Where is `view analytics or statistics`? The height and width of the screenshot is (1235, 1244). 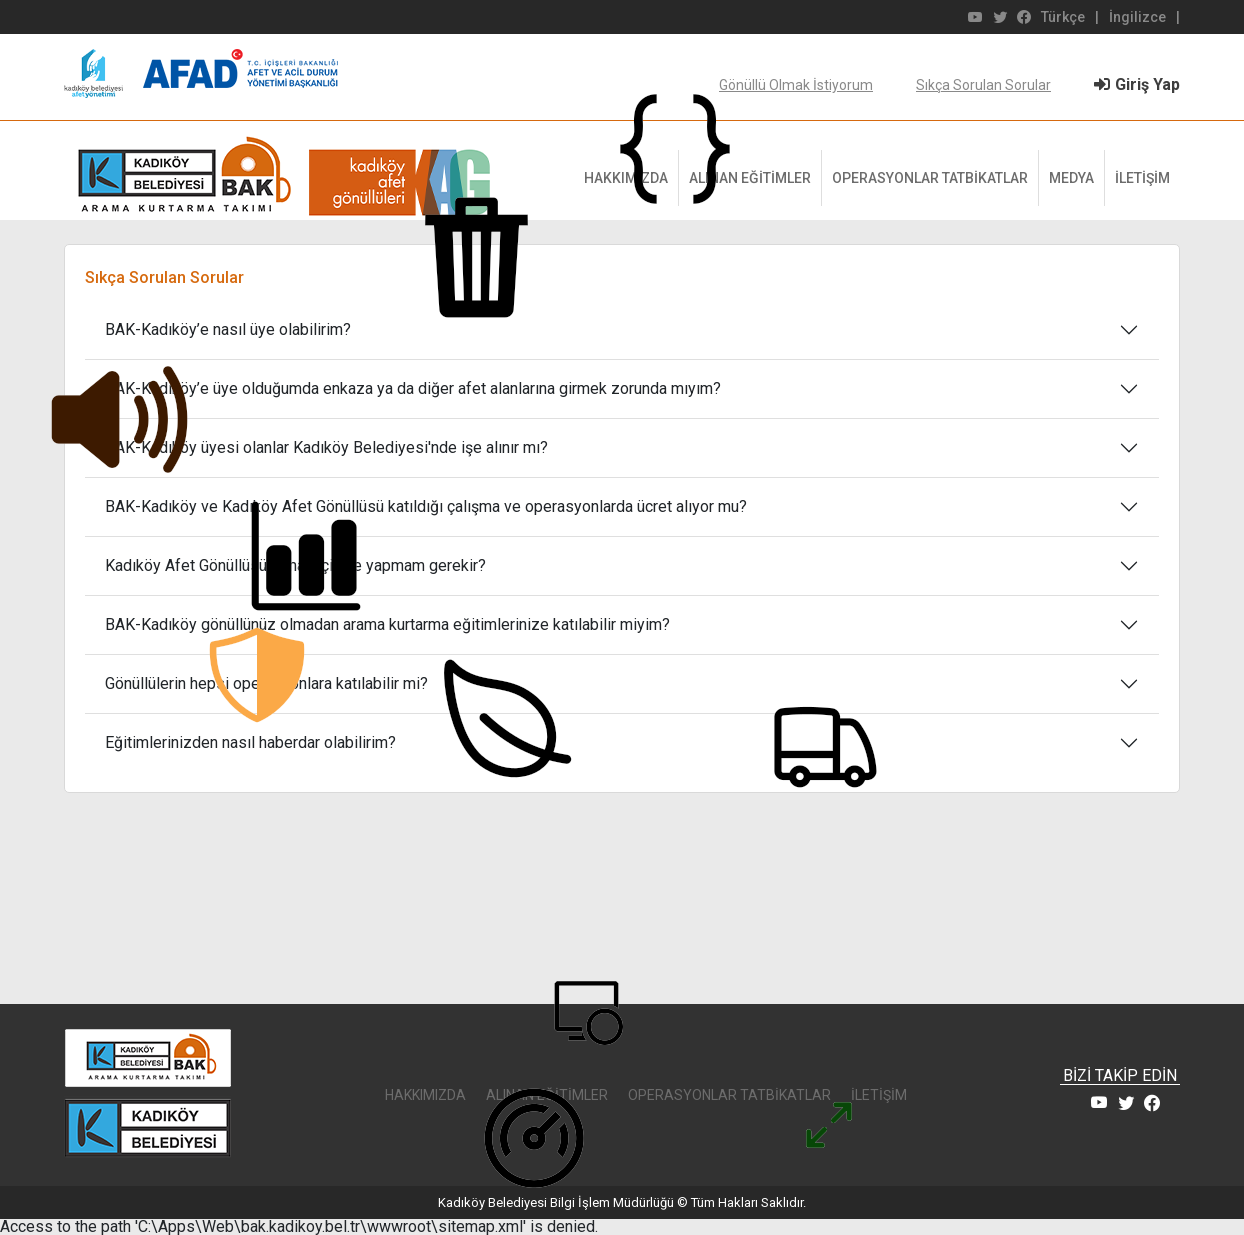
view analytics or statistics is located at coordinates (306, 556).